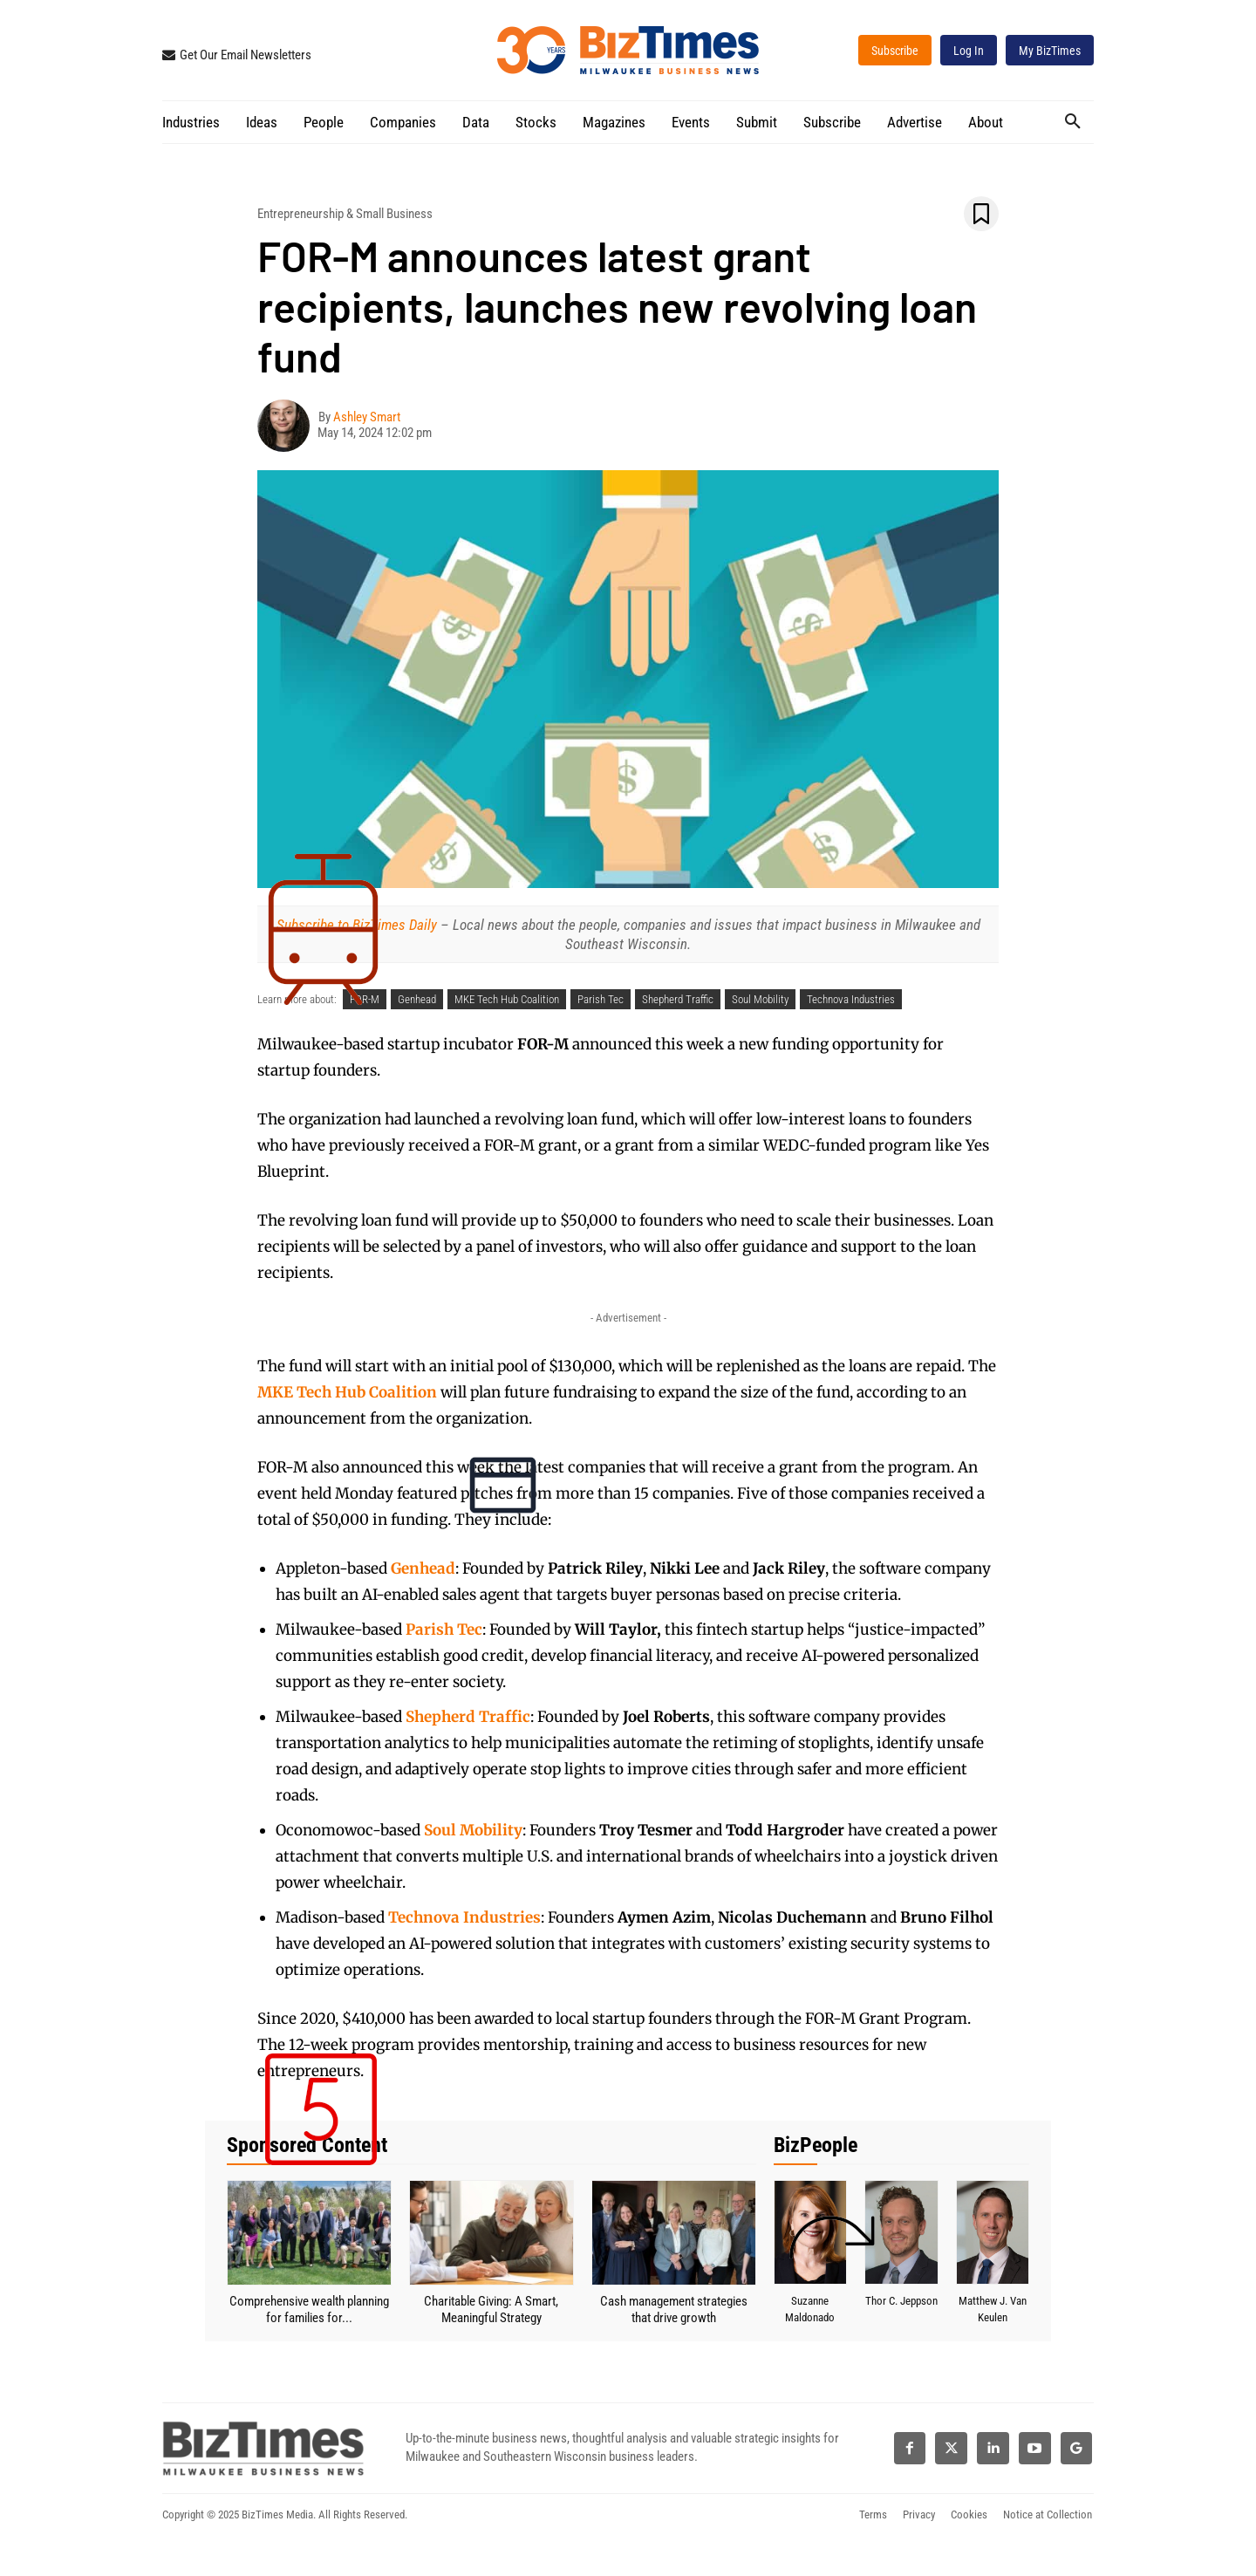 Image resolution: width=1256 pixels, height=2576 pixels. What do you see at coordinates (321, 2109) in the screenshot?
I see `select or navigate to item number five` at bounding box center [321, 2109].